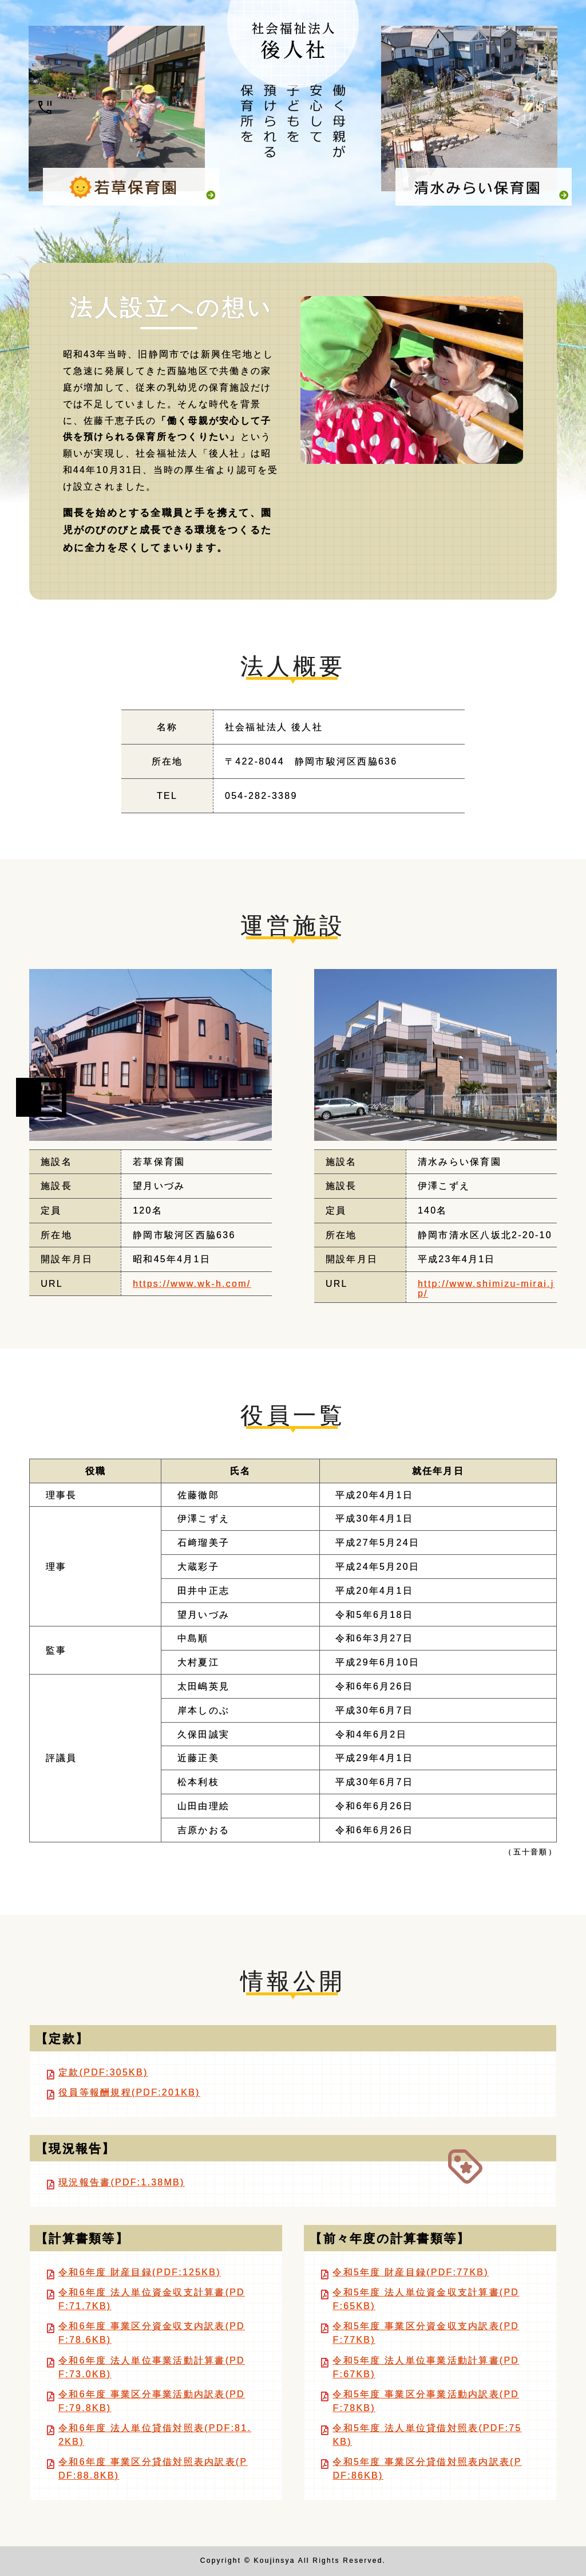 Image resolution: width=586 pixels, height=2576 pixels. What do you see at coordinates (465, 2167) in the screenshot?
I see `mark item as favorite` at bounding box center [465, 2167].